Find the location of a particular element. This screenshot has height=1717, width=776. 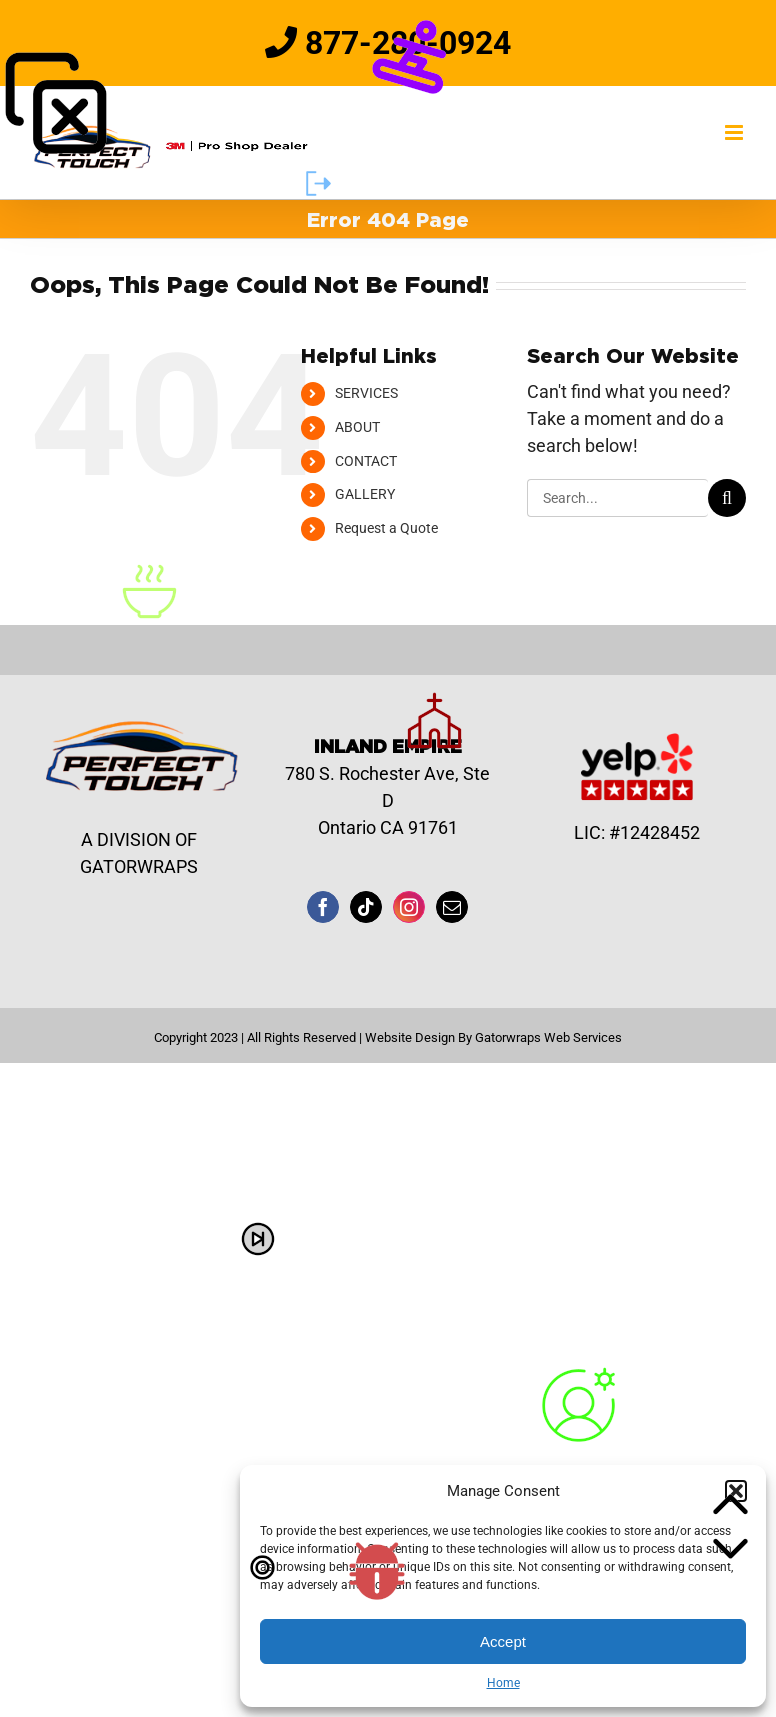

report a bug or issue is located at coordinates (377, 1570).